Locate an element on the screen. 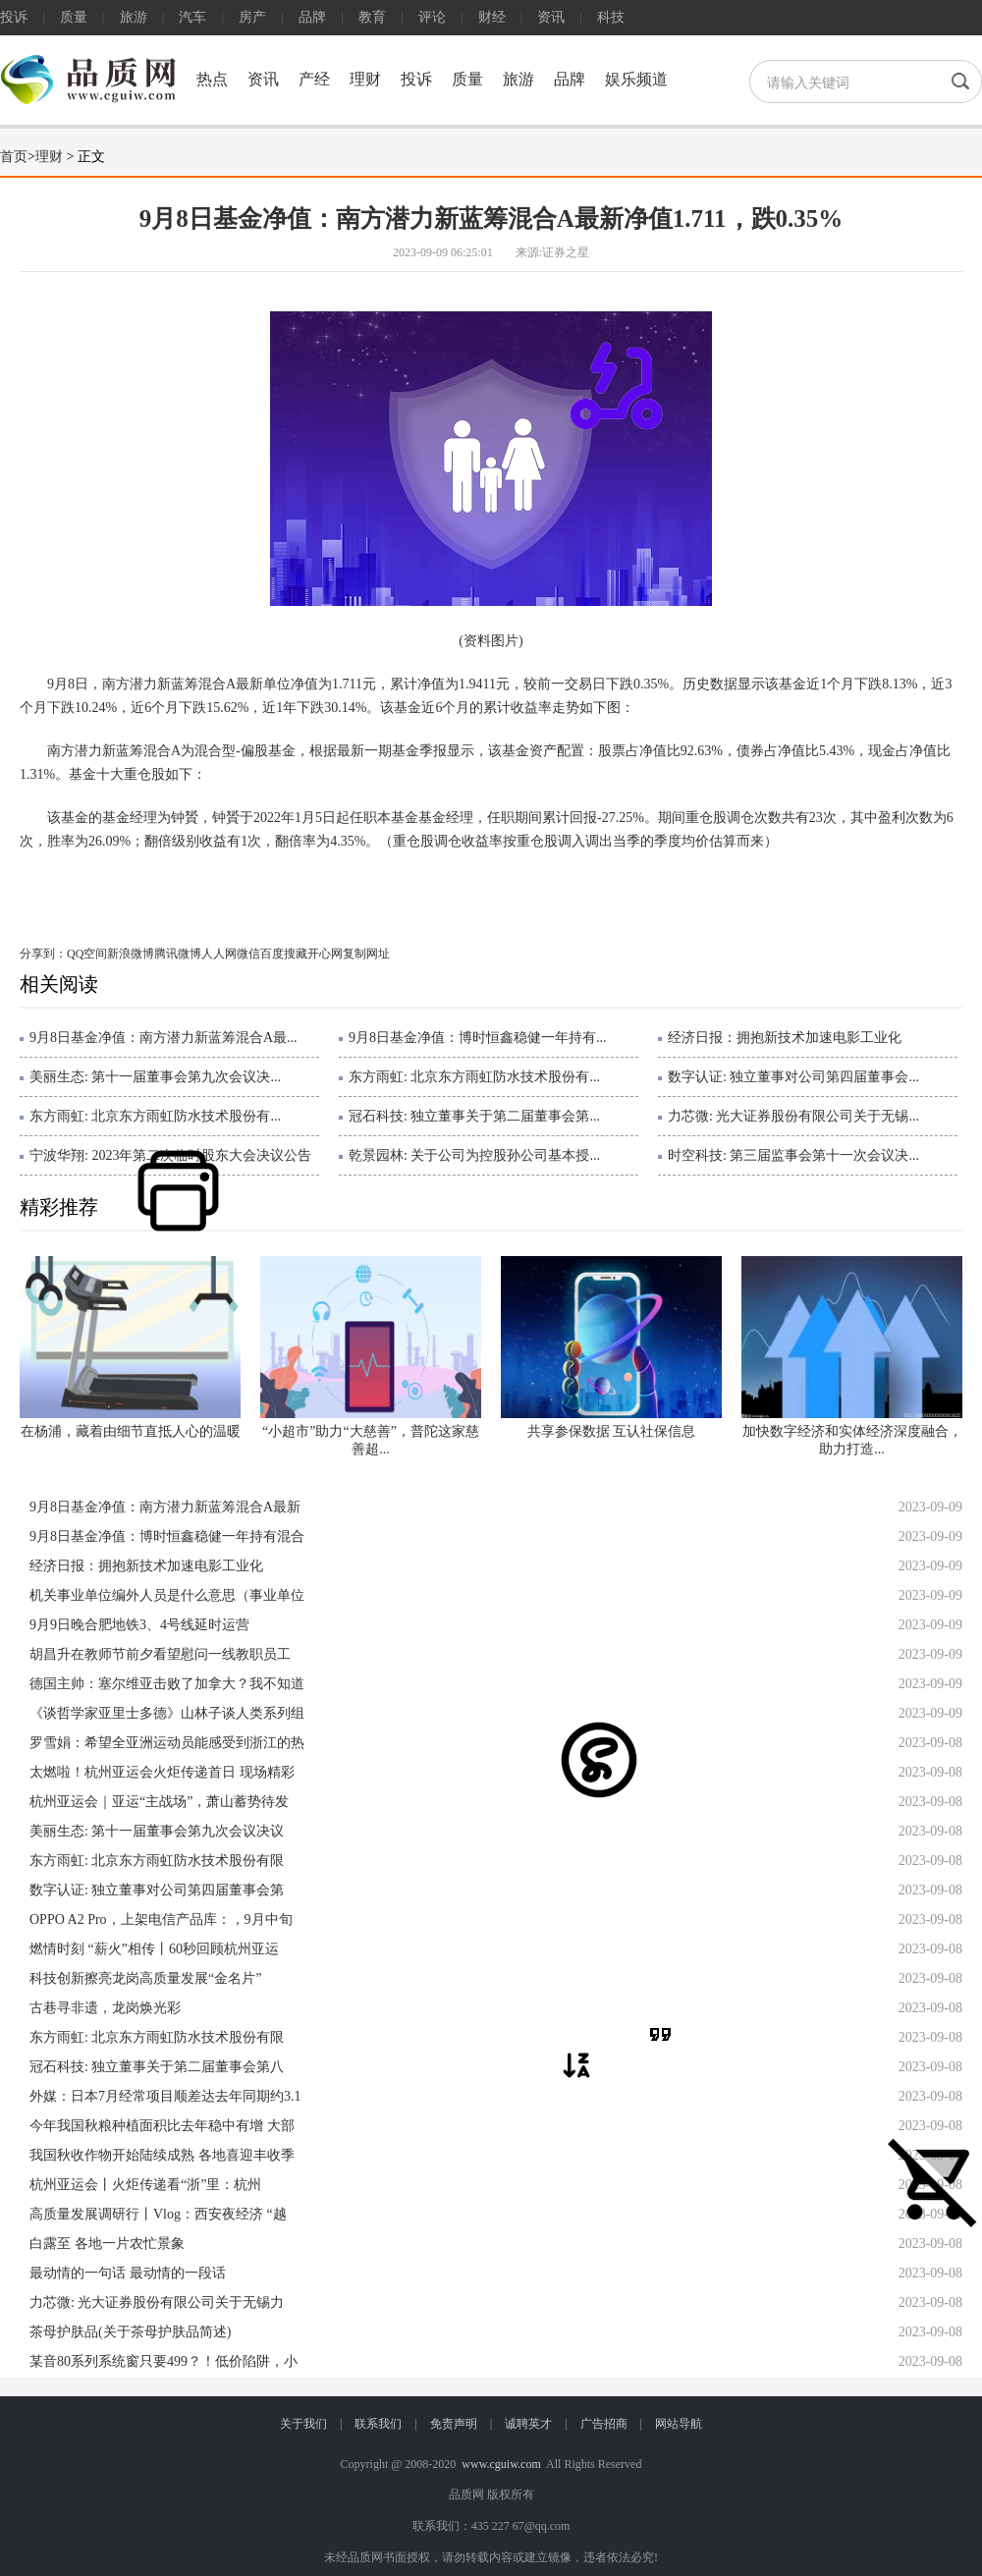 The image size is (982, 2576). indicates sass stylesheet technology is located at coordinates (599, 1760).